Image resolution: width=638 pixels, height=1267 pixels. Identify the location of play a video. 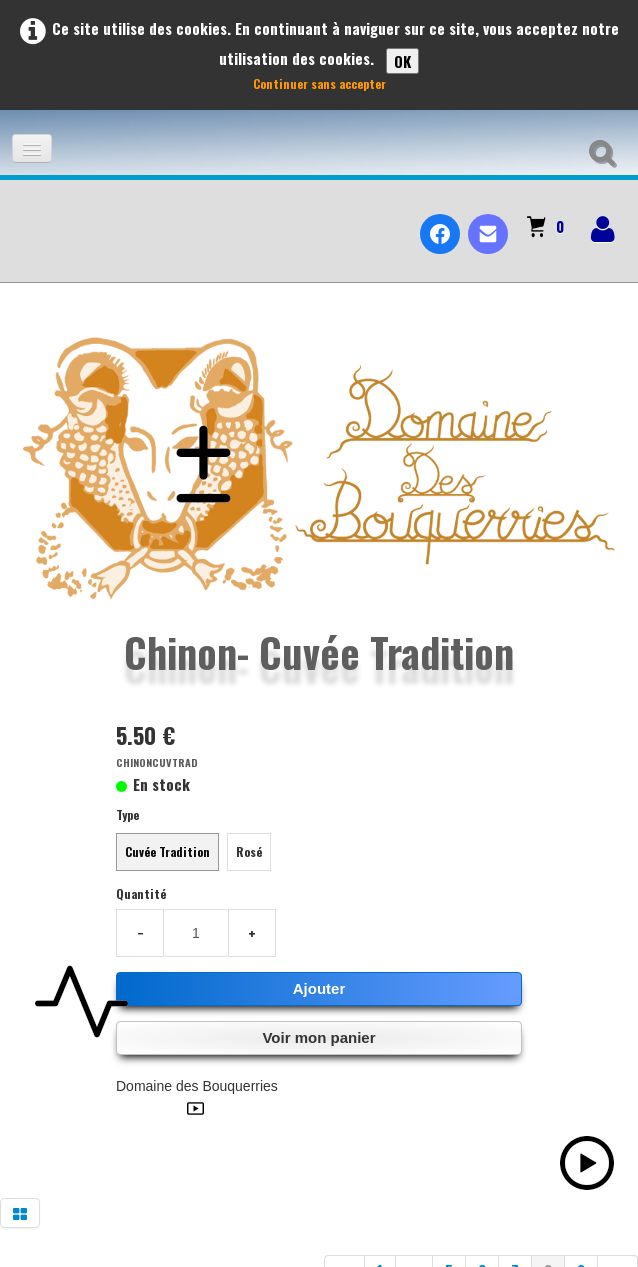
(195, 1108).